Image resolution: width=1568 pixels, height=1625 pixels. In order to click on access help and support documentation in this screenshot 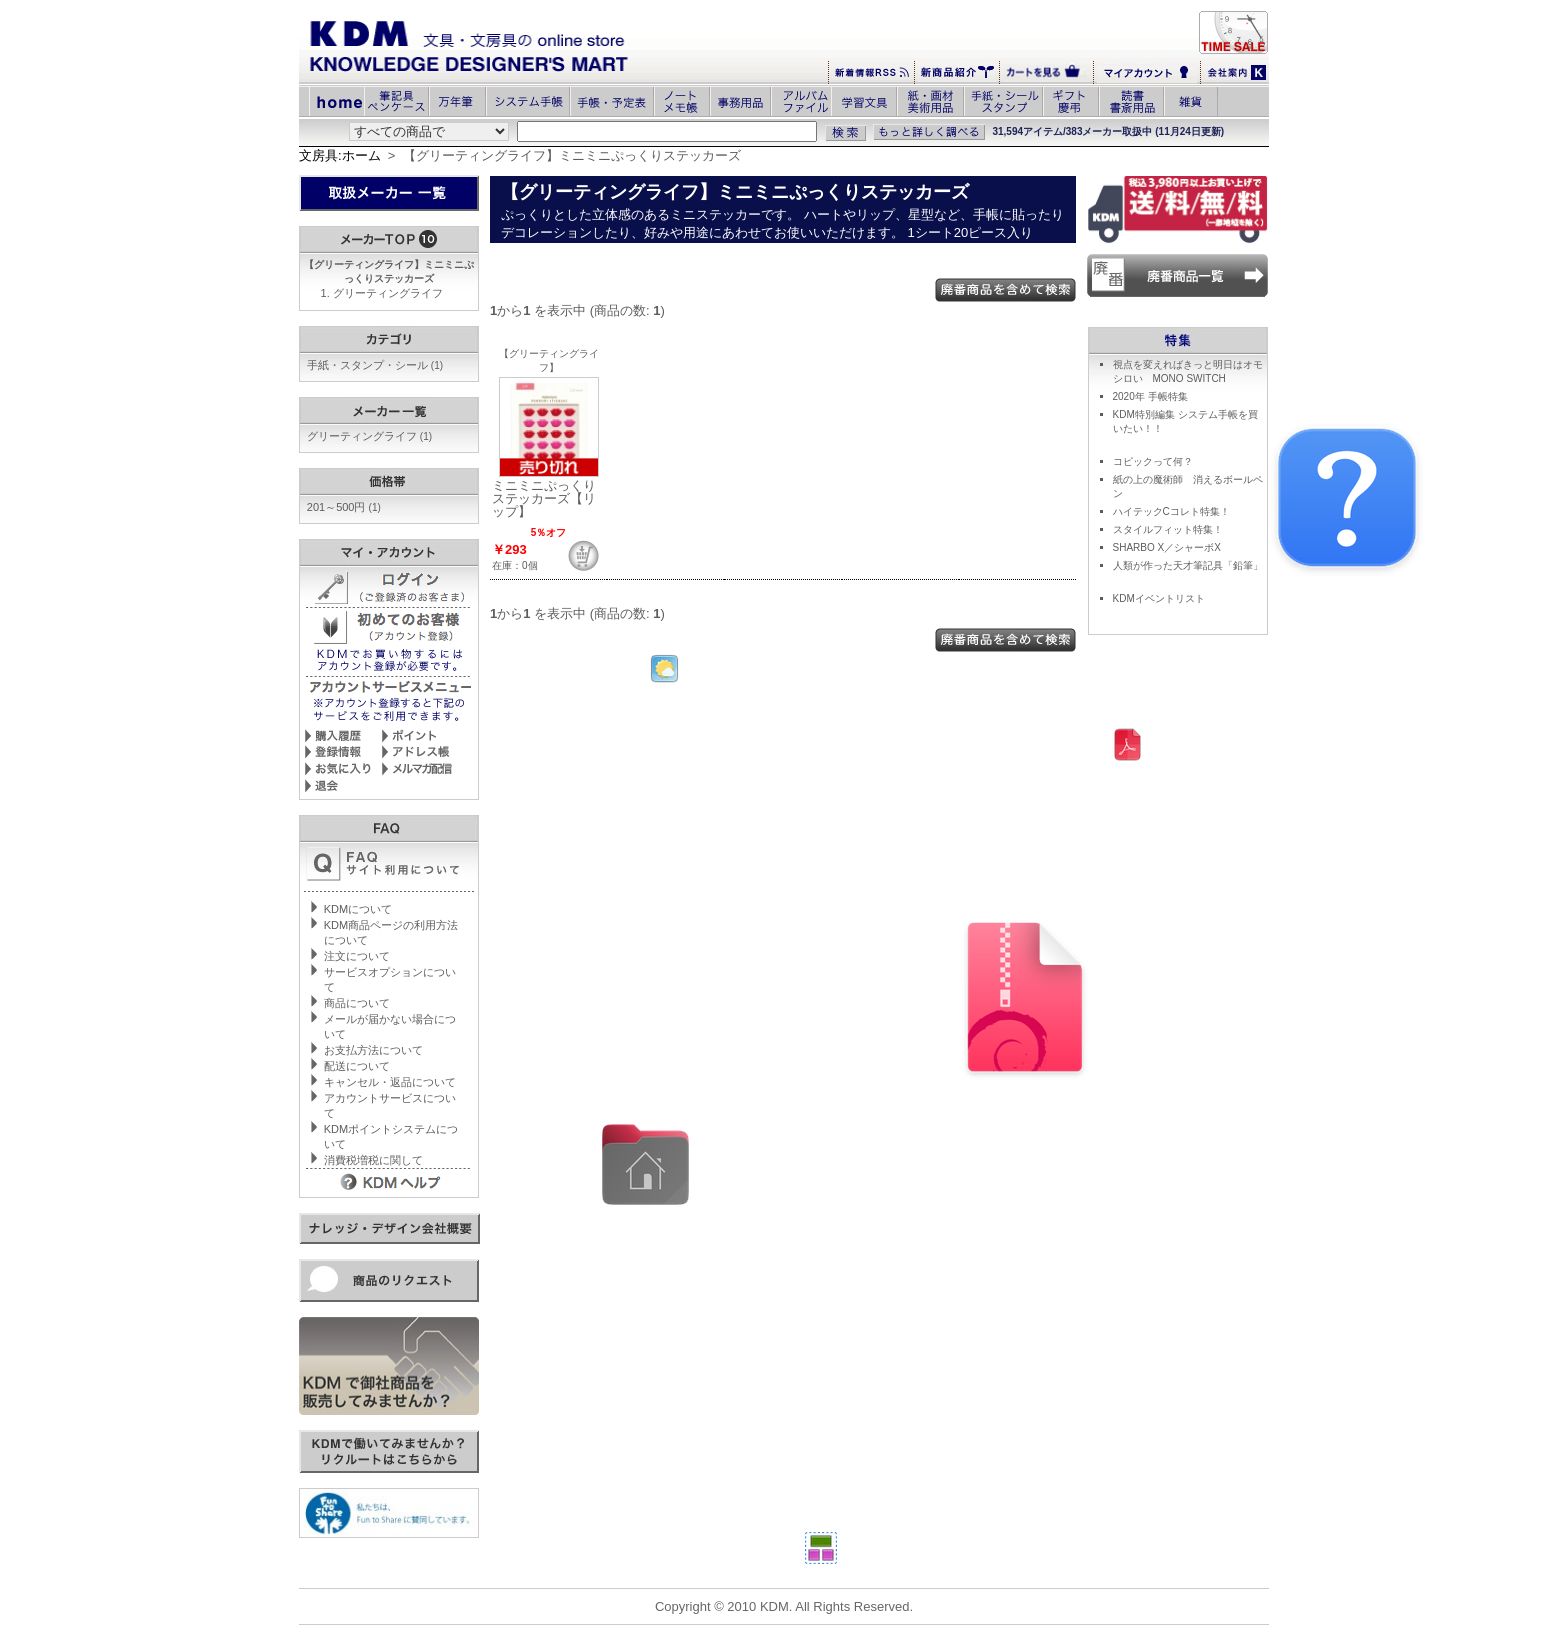, I will do `click(1347, 500)`.